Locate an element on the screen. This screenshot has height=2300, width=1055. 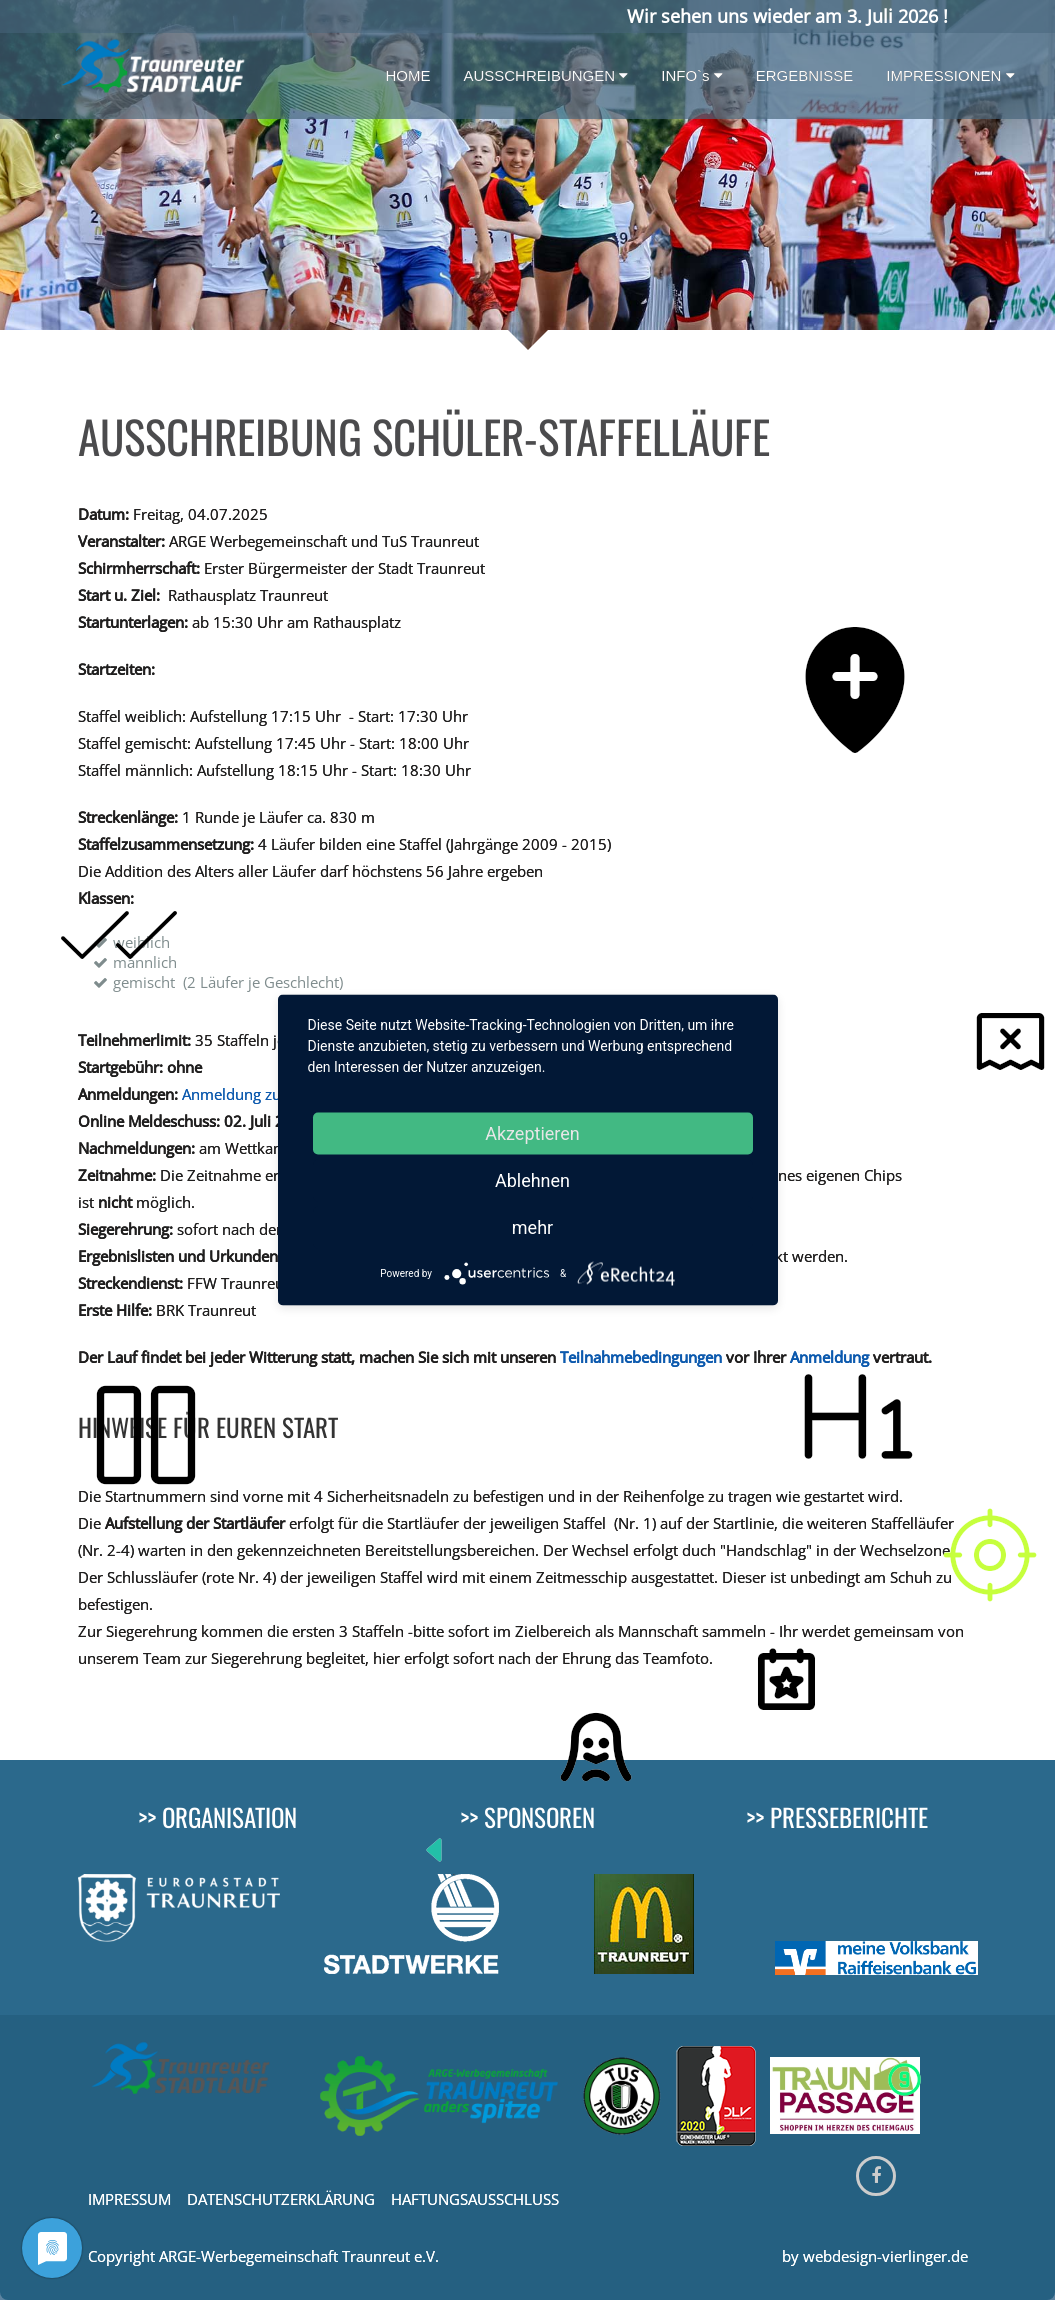
indicates linux operating system compatibility is located at coordinates (596, 1751).